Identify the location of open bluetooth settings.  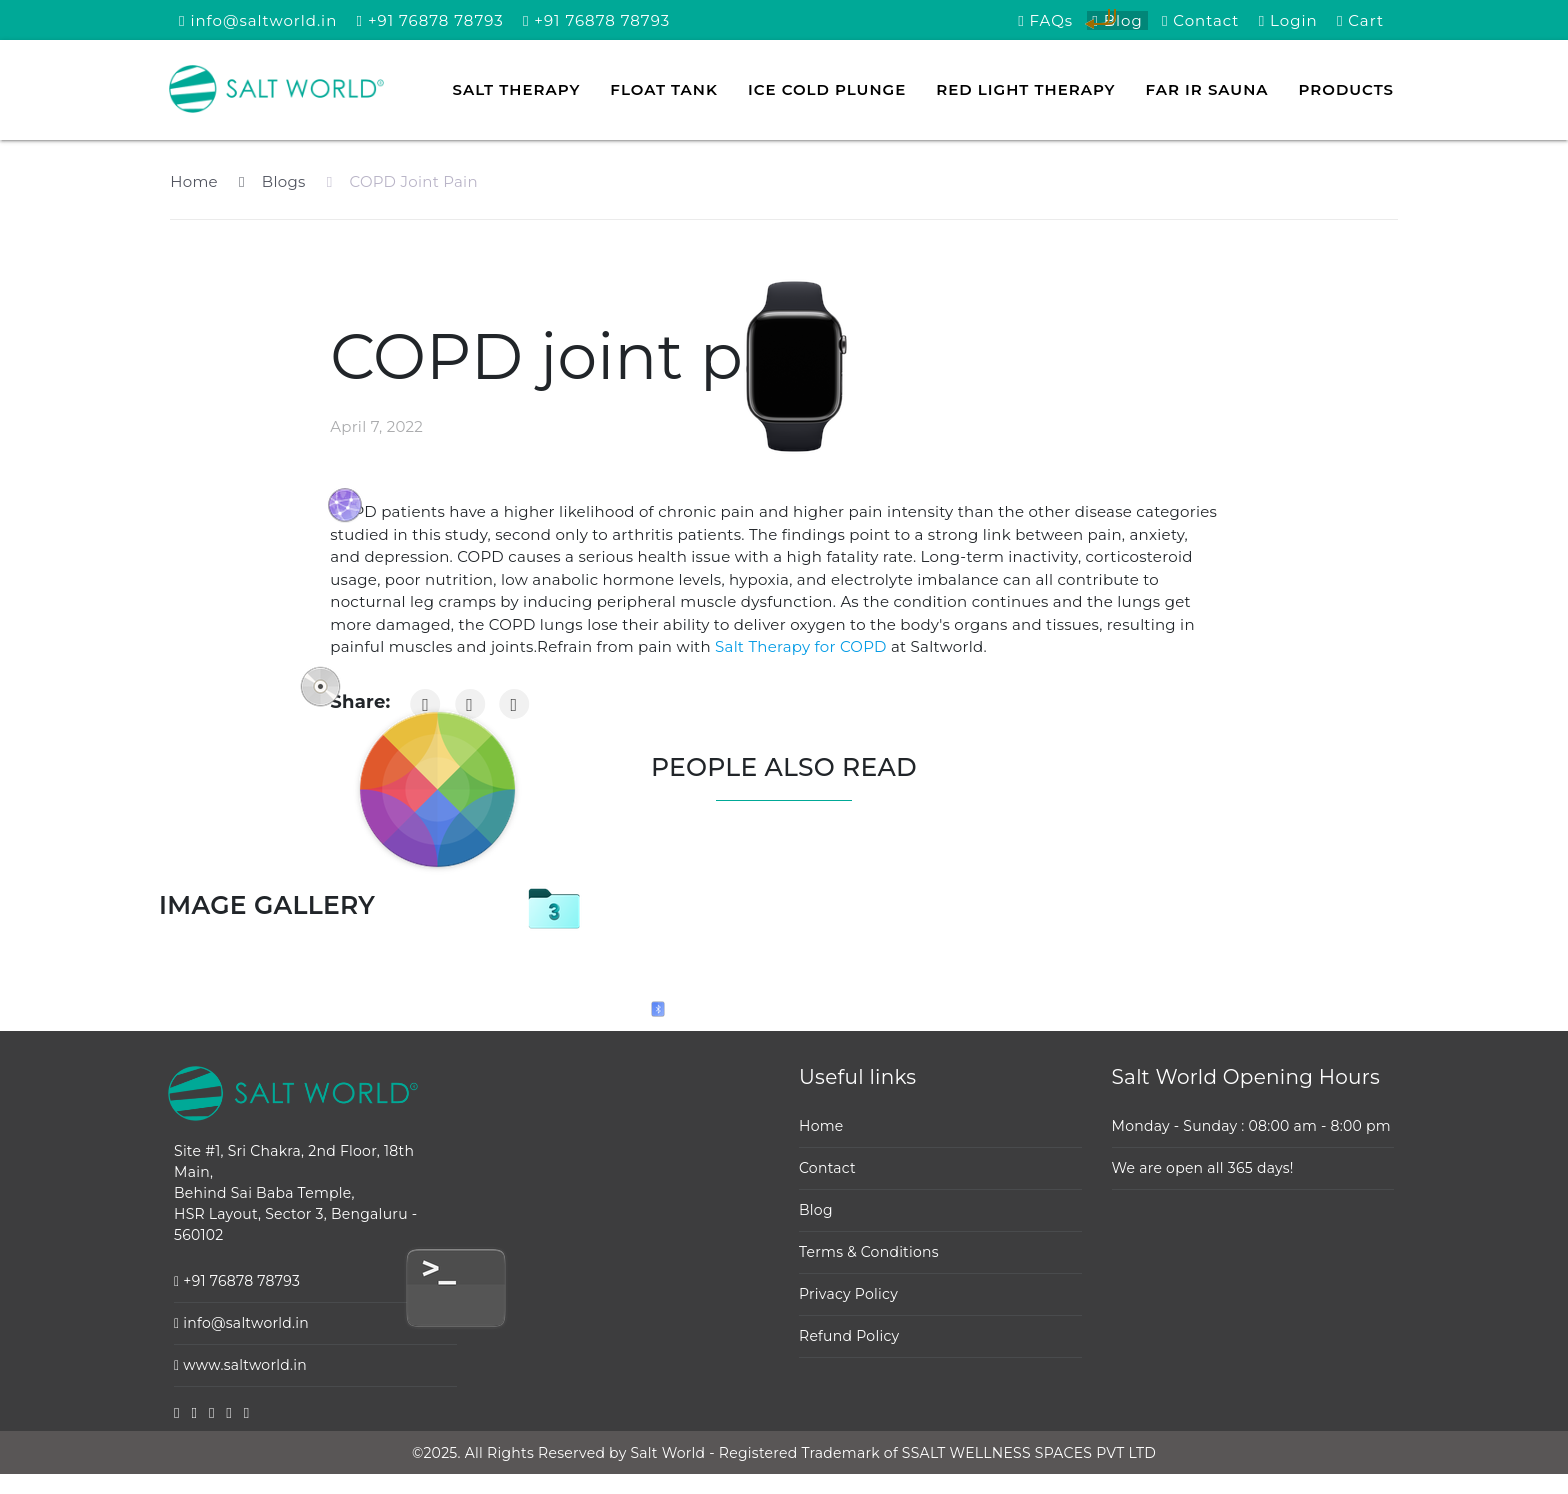
(658, 1009).